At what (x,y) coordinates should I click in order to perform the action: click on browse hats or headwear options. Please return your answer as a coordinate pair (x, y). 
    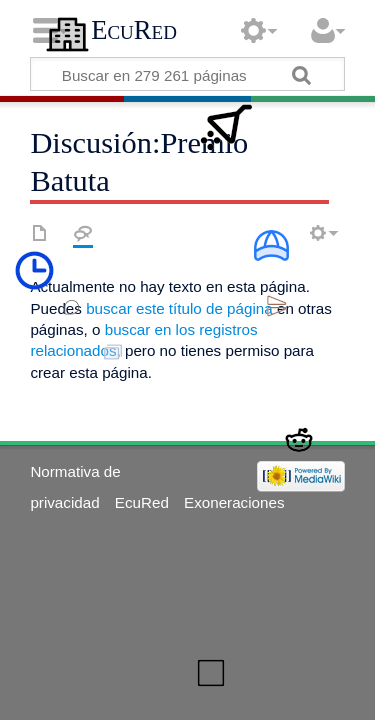
    Looking at the image, I should click on (271, 247).